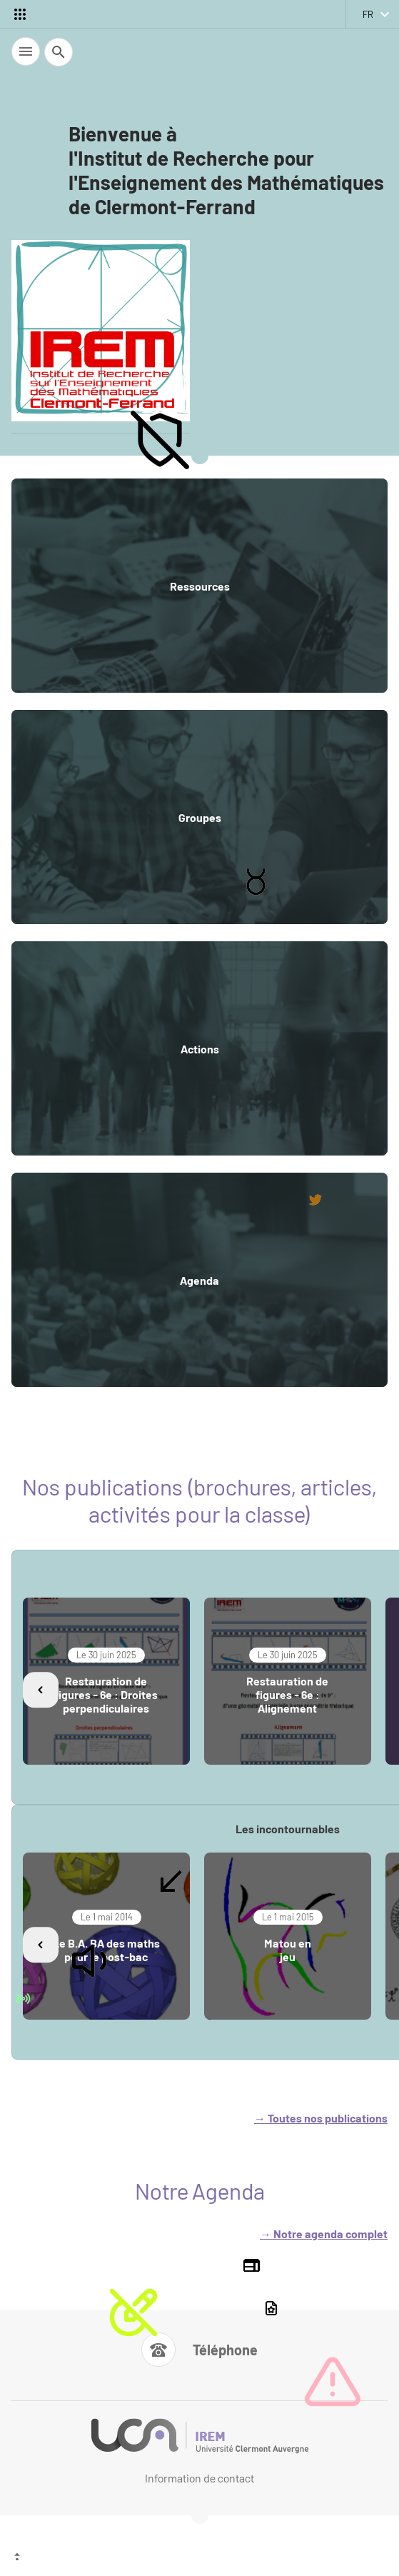  Describe the element at coordinates (160, 440) in the screenshot. I see `security or protection is disabled` at that location.